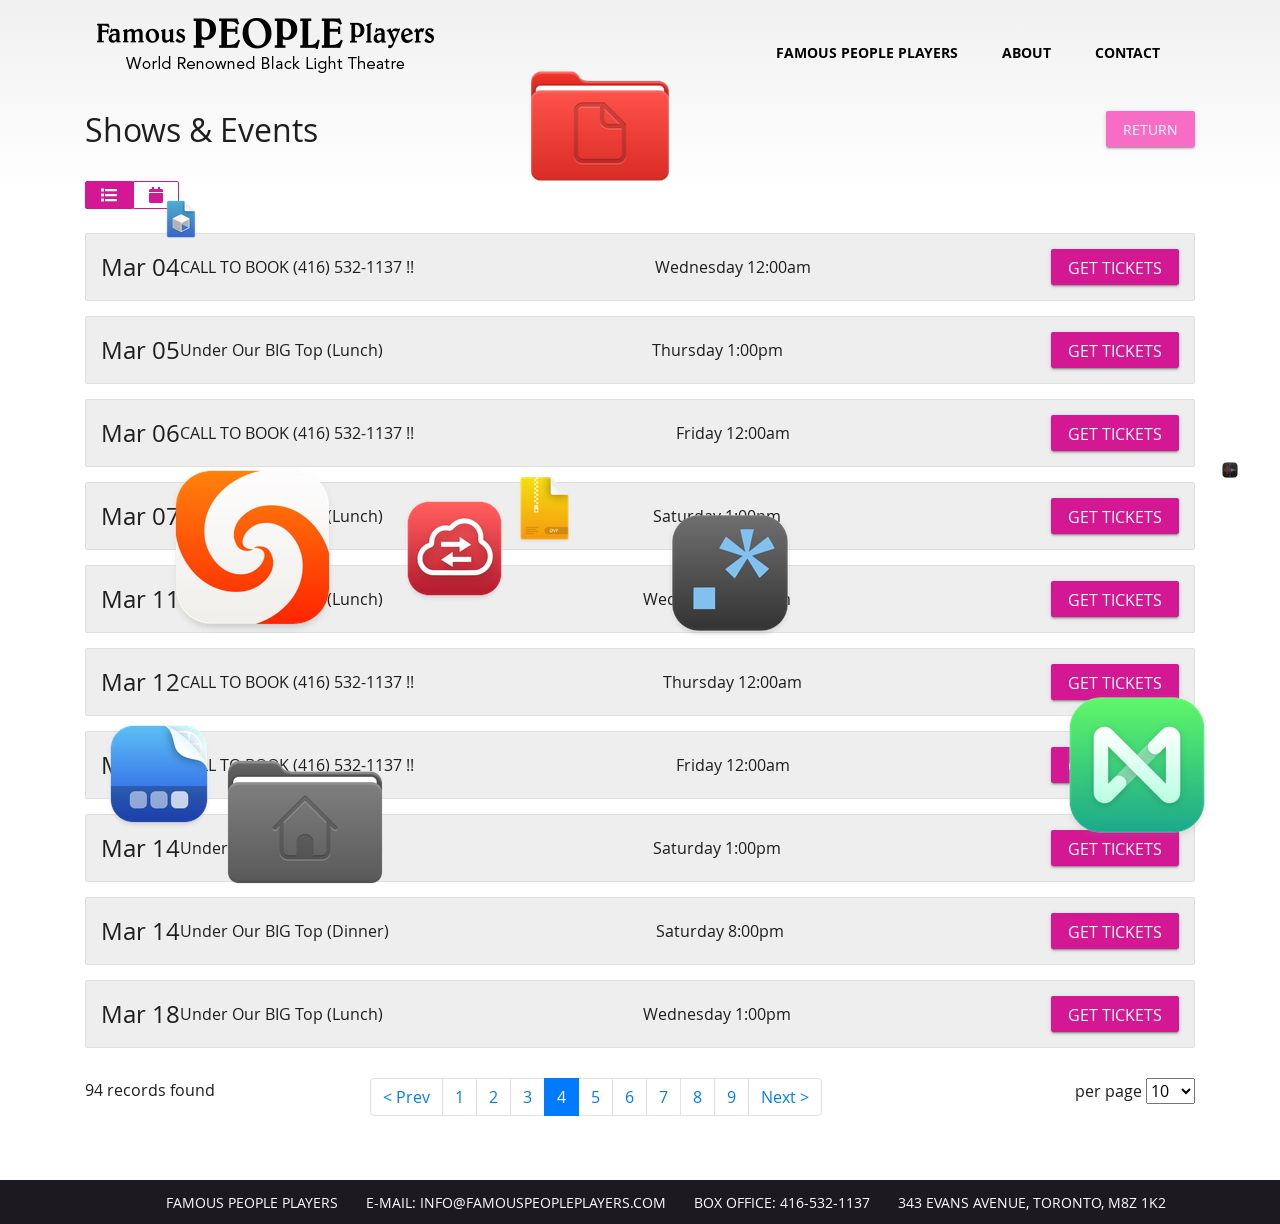 This screenshot has height=1224, width=1280. Describe the element at coordinates (159, 774) in the screenshot. I see `access system tray settings and background applications` at that location.